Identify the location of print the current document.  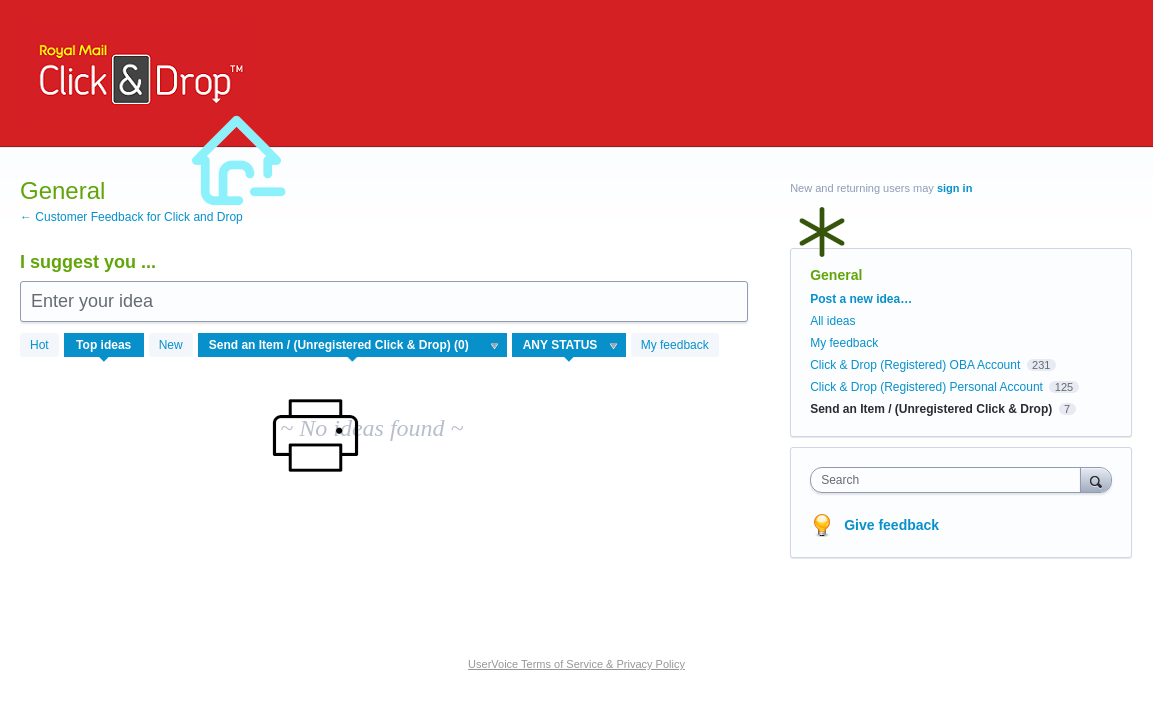
(315, 435).